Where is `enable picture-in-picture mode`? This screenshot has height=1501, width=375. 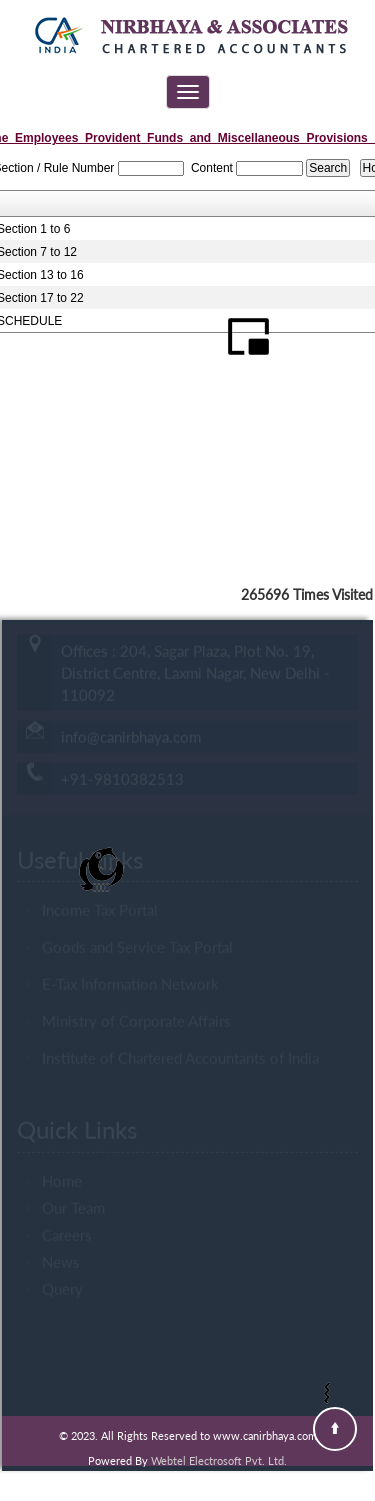
enable picture-in-picture mode is located at coordinates (248, 336).